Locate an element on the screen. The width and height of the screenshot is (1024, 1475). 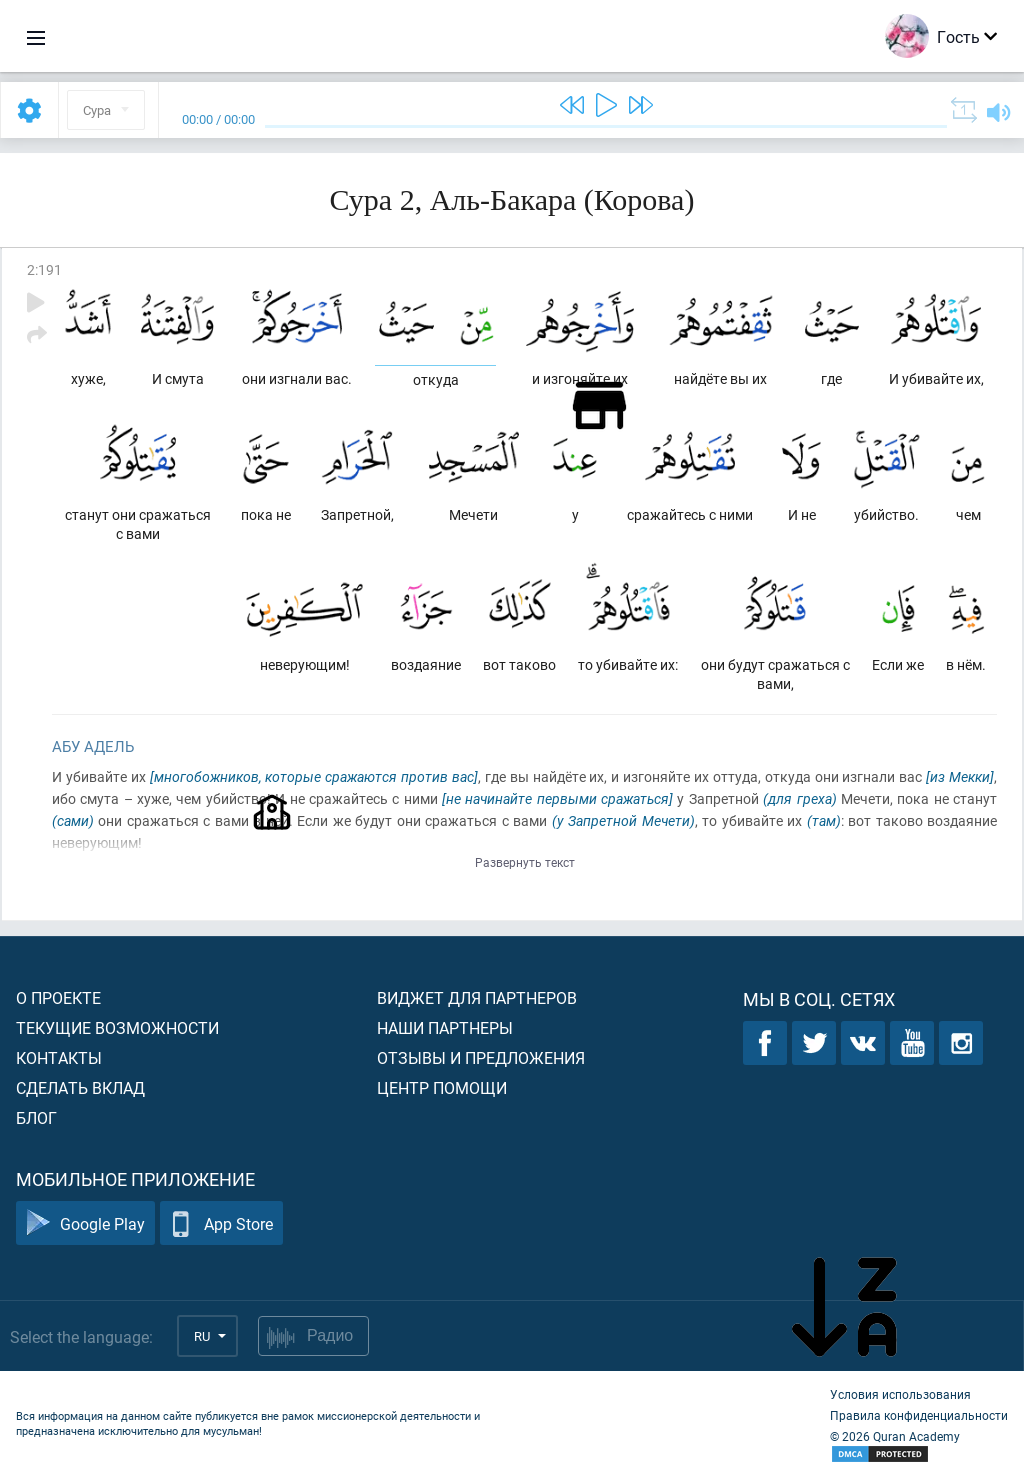
access education or school-related features is located at coordinates (272, 813).